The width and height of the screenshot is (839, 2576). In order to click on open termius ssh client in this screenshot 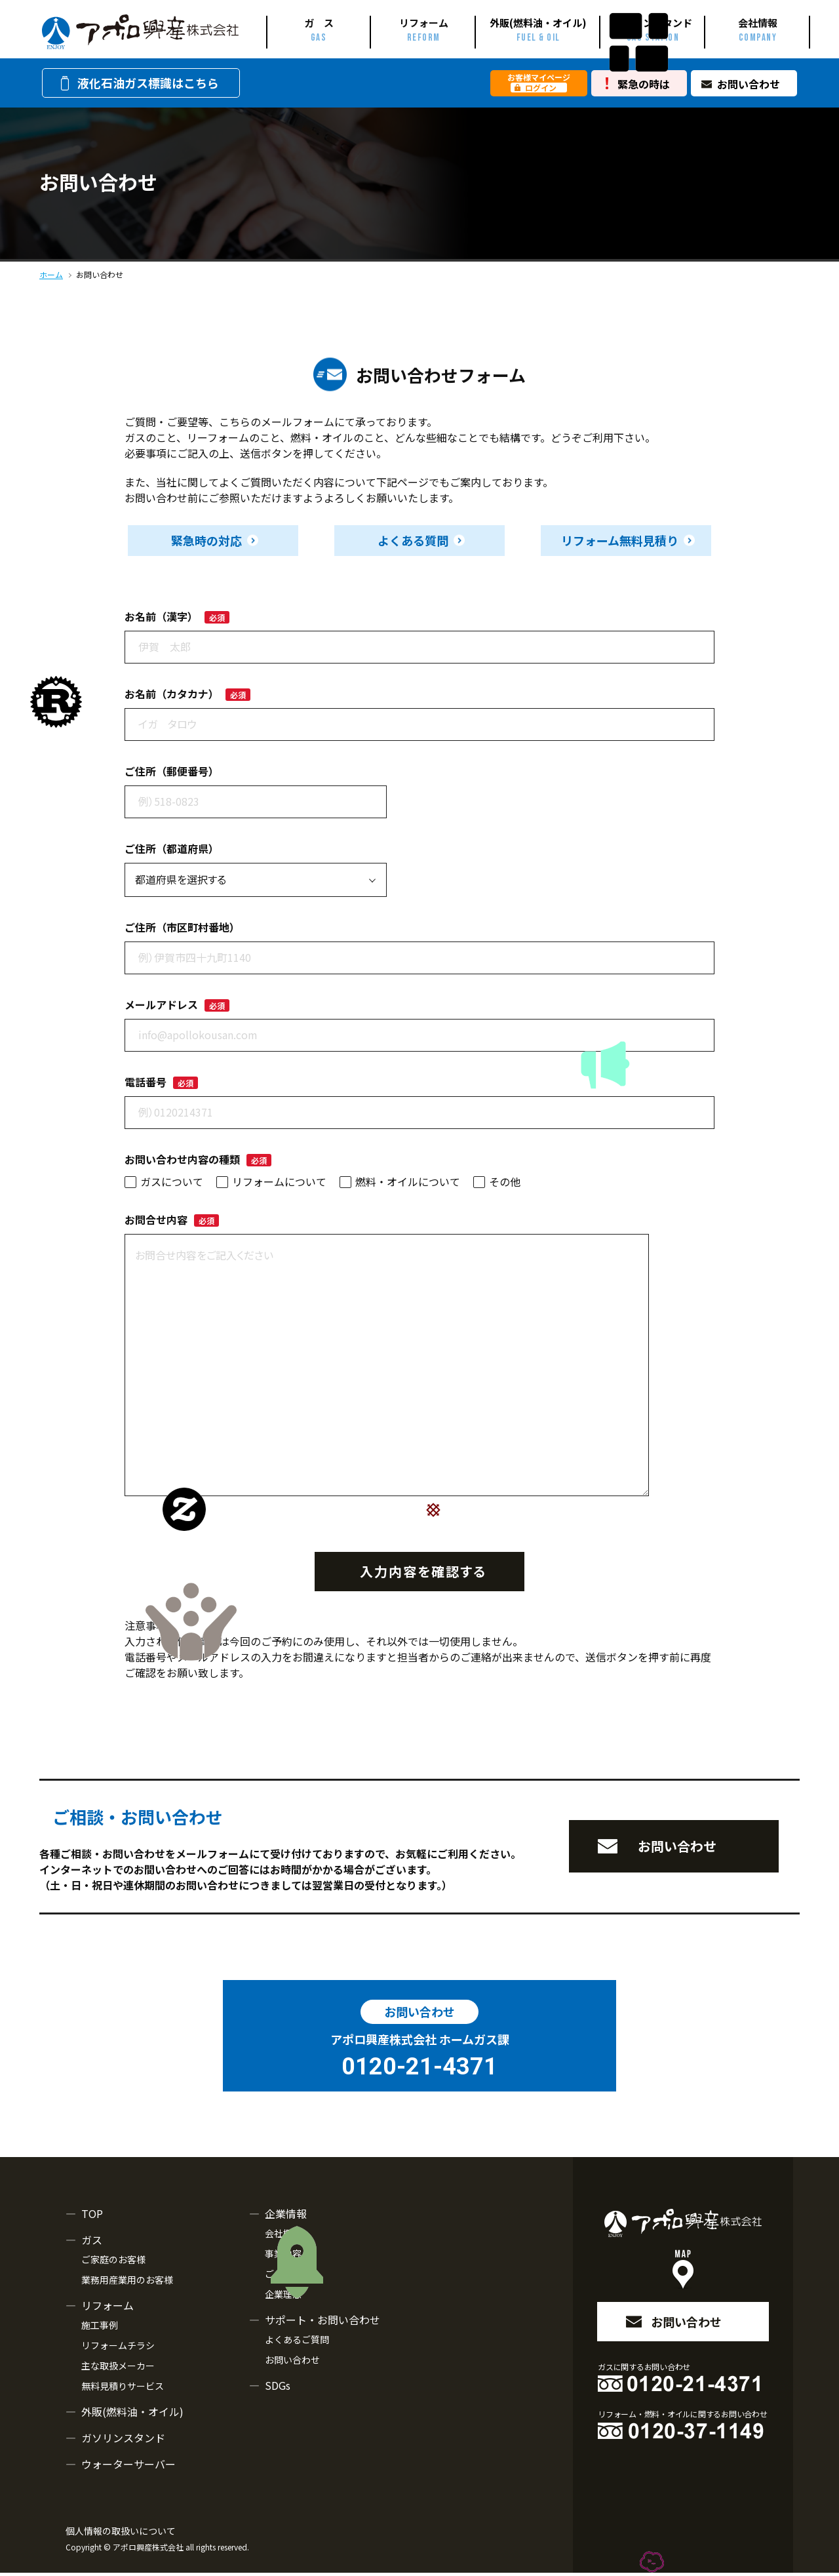, I will do `click(652, 2562)`.